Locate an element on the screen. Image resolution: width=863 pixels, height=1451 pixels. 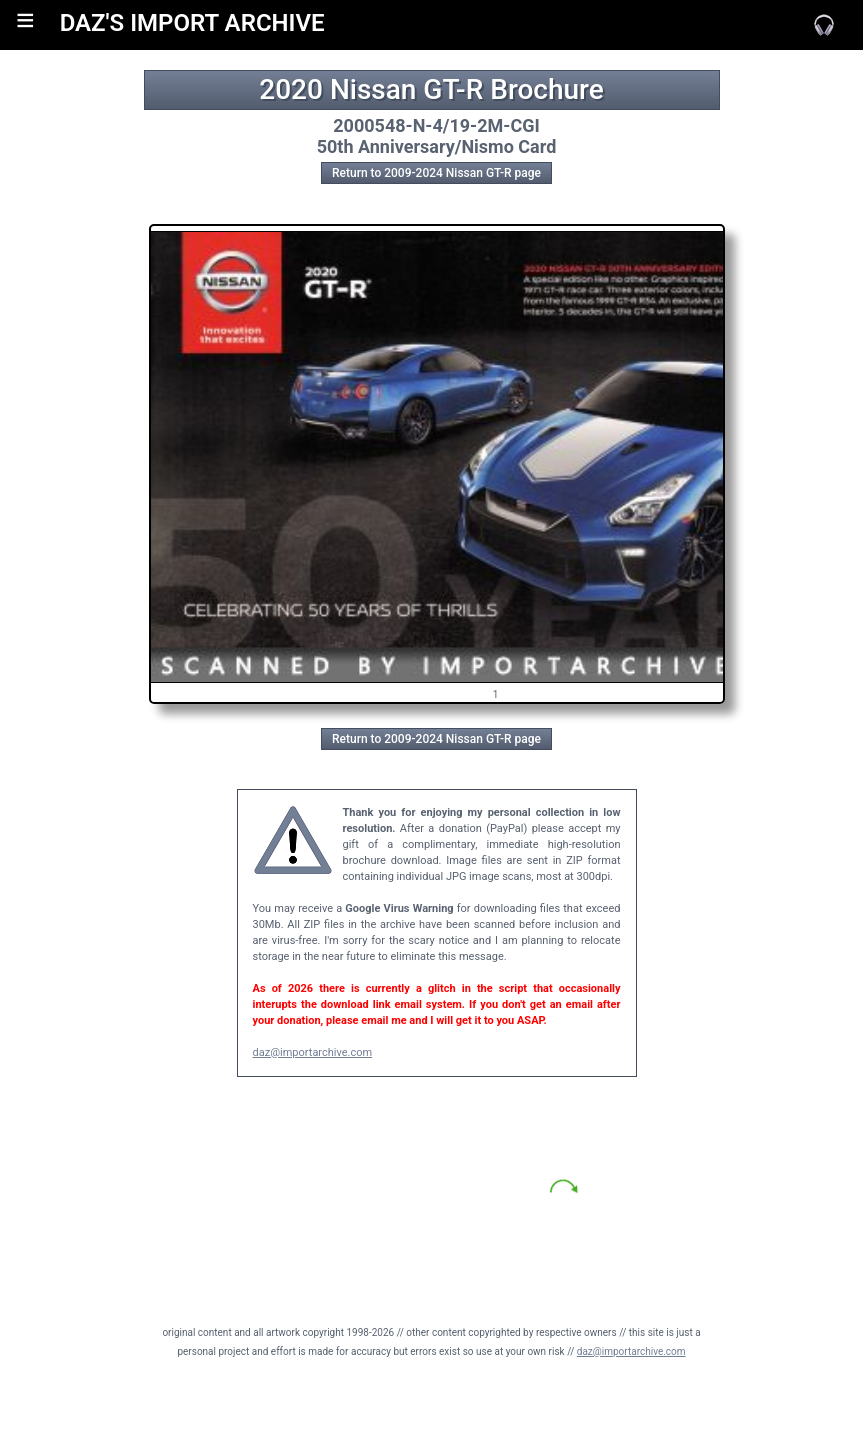
redo the last undone action is located at coordinates (563, 1186).